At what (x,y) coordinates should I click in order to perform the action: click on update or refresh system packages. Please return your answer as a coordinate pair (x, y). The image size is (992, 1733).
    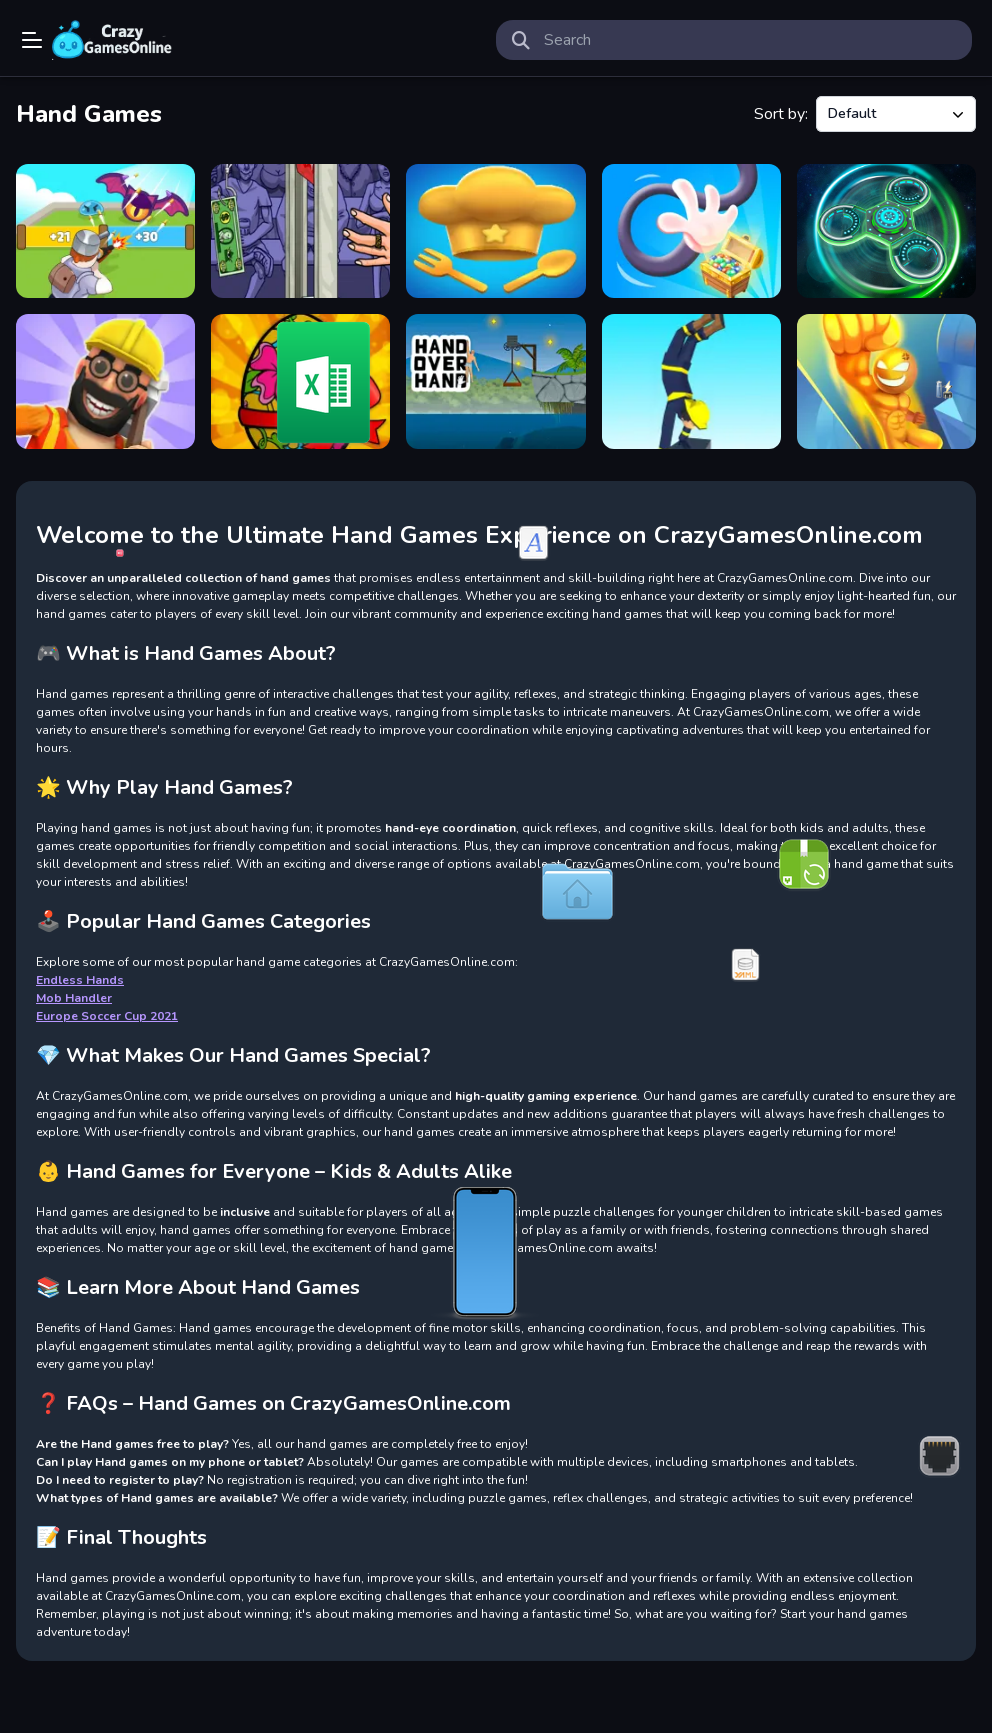
    Looking at the image, I should click on (804, 865).